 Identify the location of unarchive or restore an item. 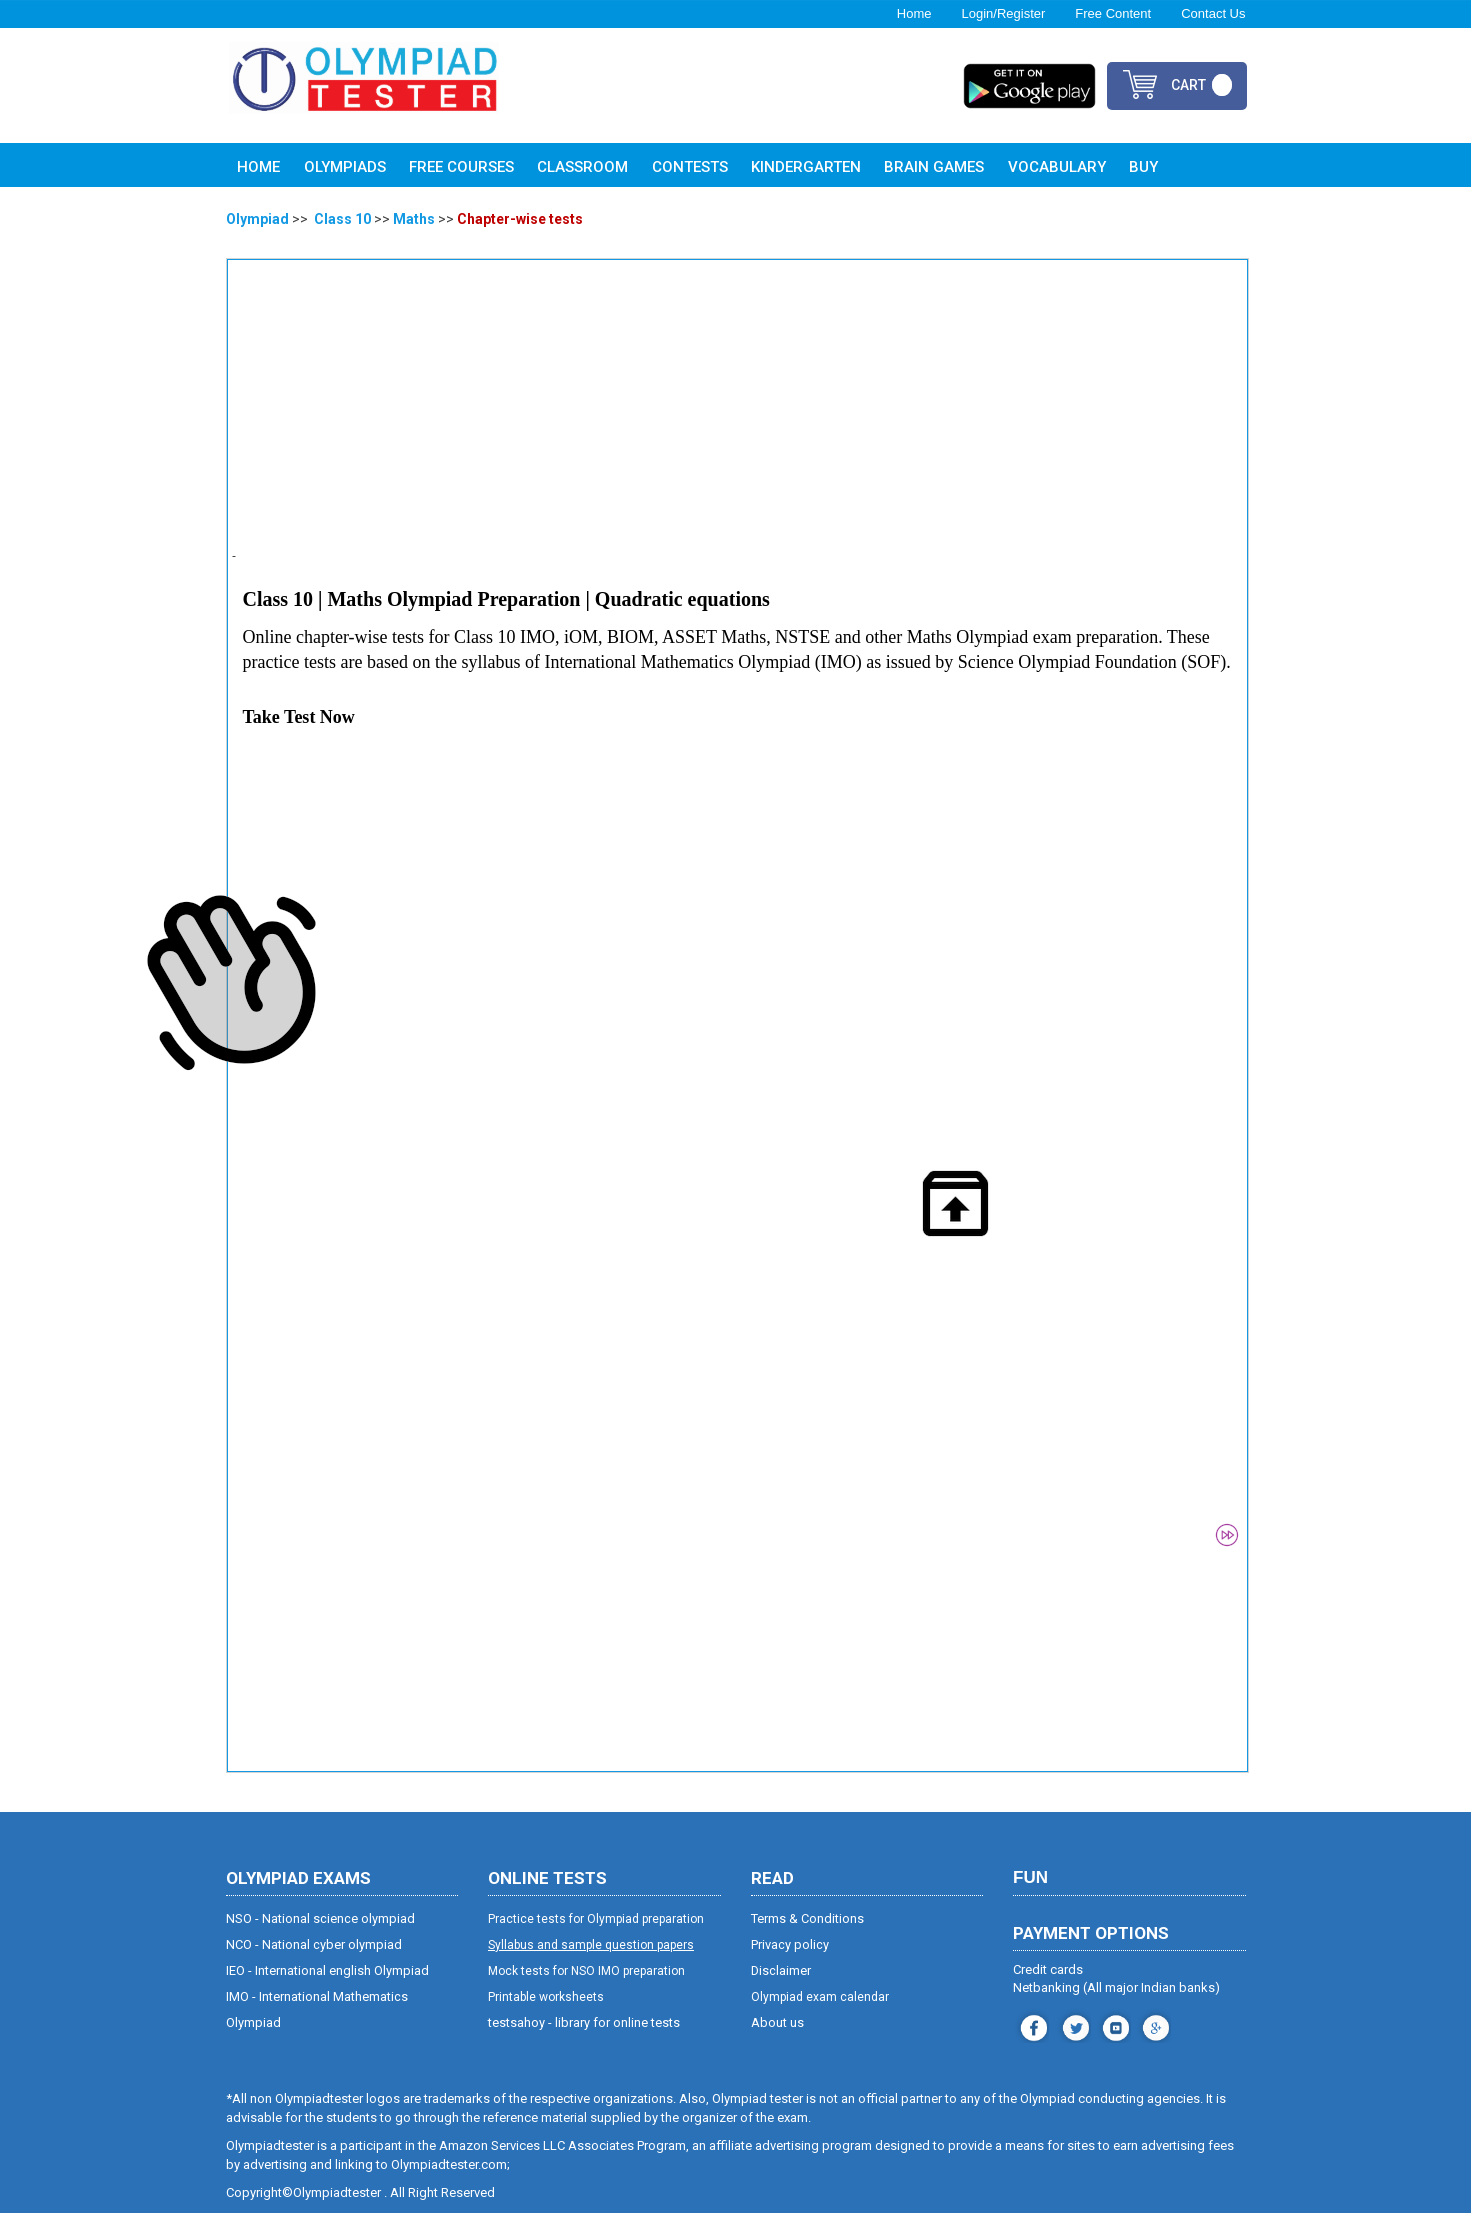
(955, 1203).